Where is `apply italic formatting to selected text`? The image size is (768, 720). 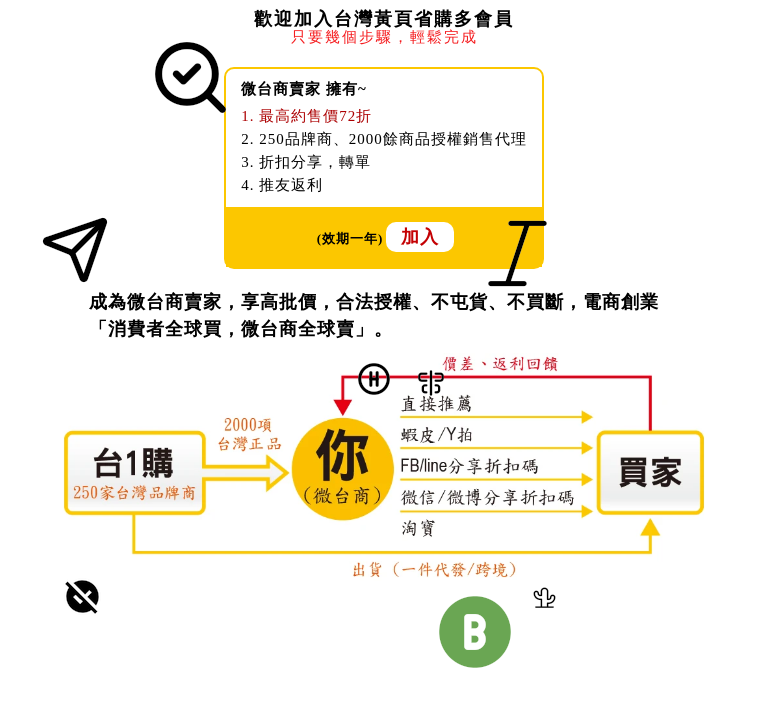
apply italic formatting to selected text is located at coordinates (517, 253).